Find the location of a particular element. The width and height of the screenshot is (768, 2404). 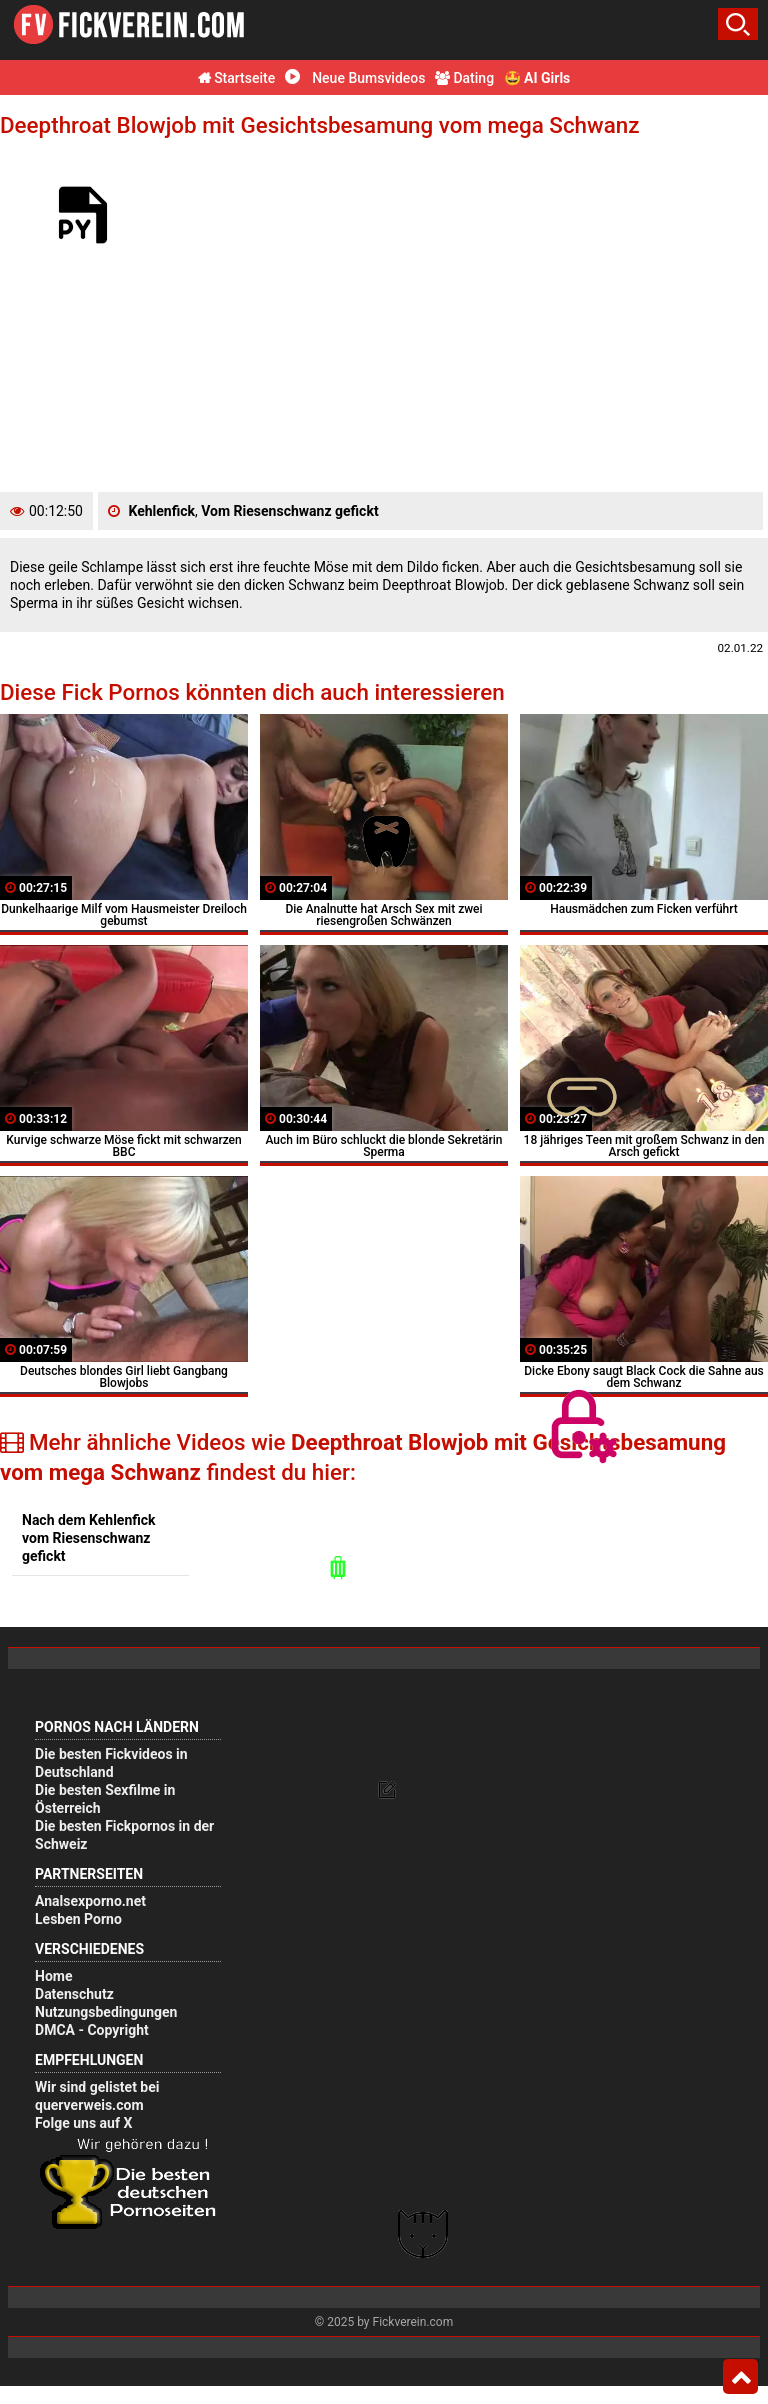

view pet or animal-related content is located at coordinates (423, 2233).